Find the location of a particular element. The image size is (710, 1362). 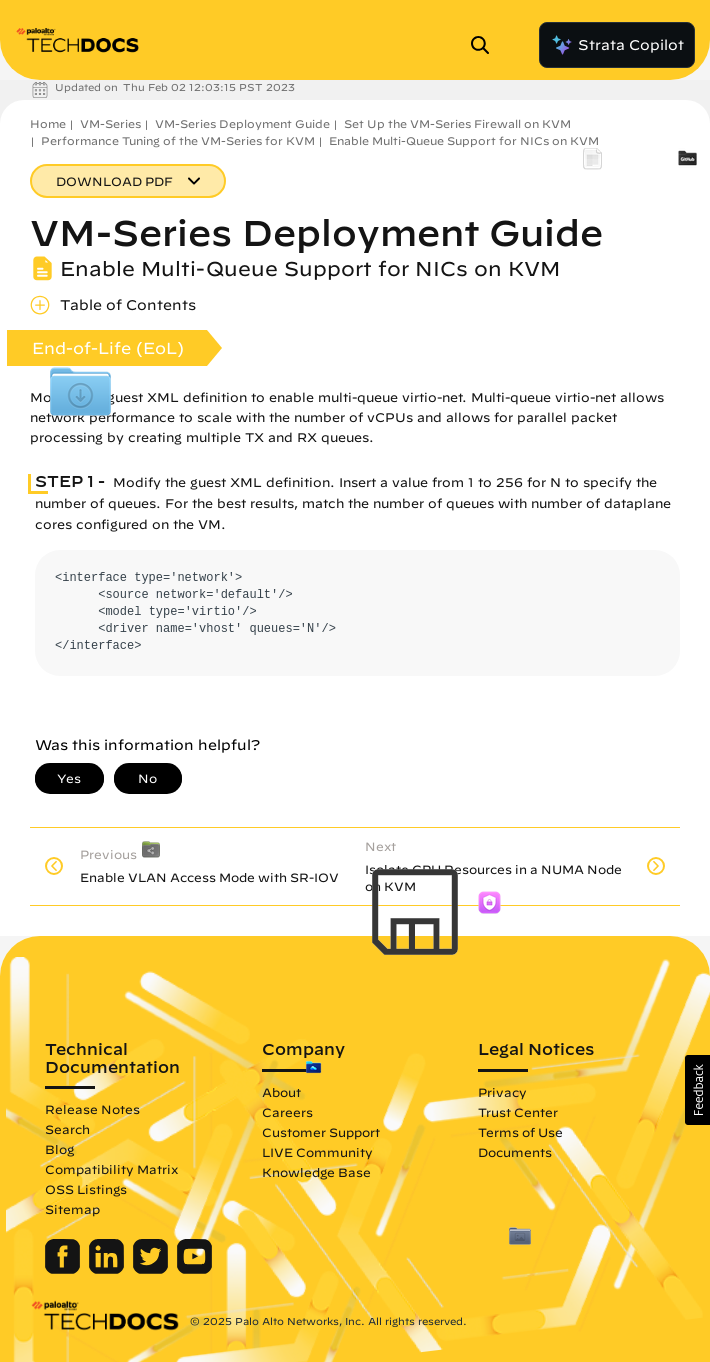

save current file or document is located at coordinates (415, 912).